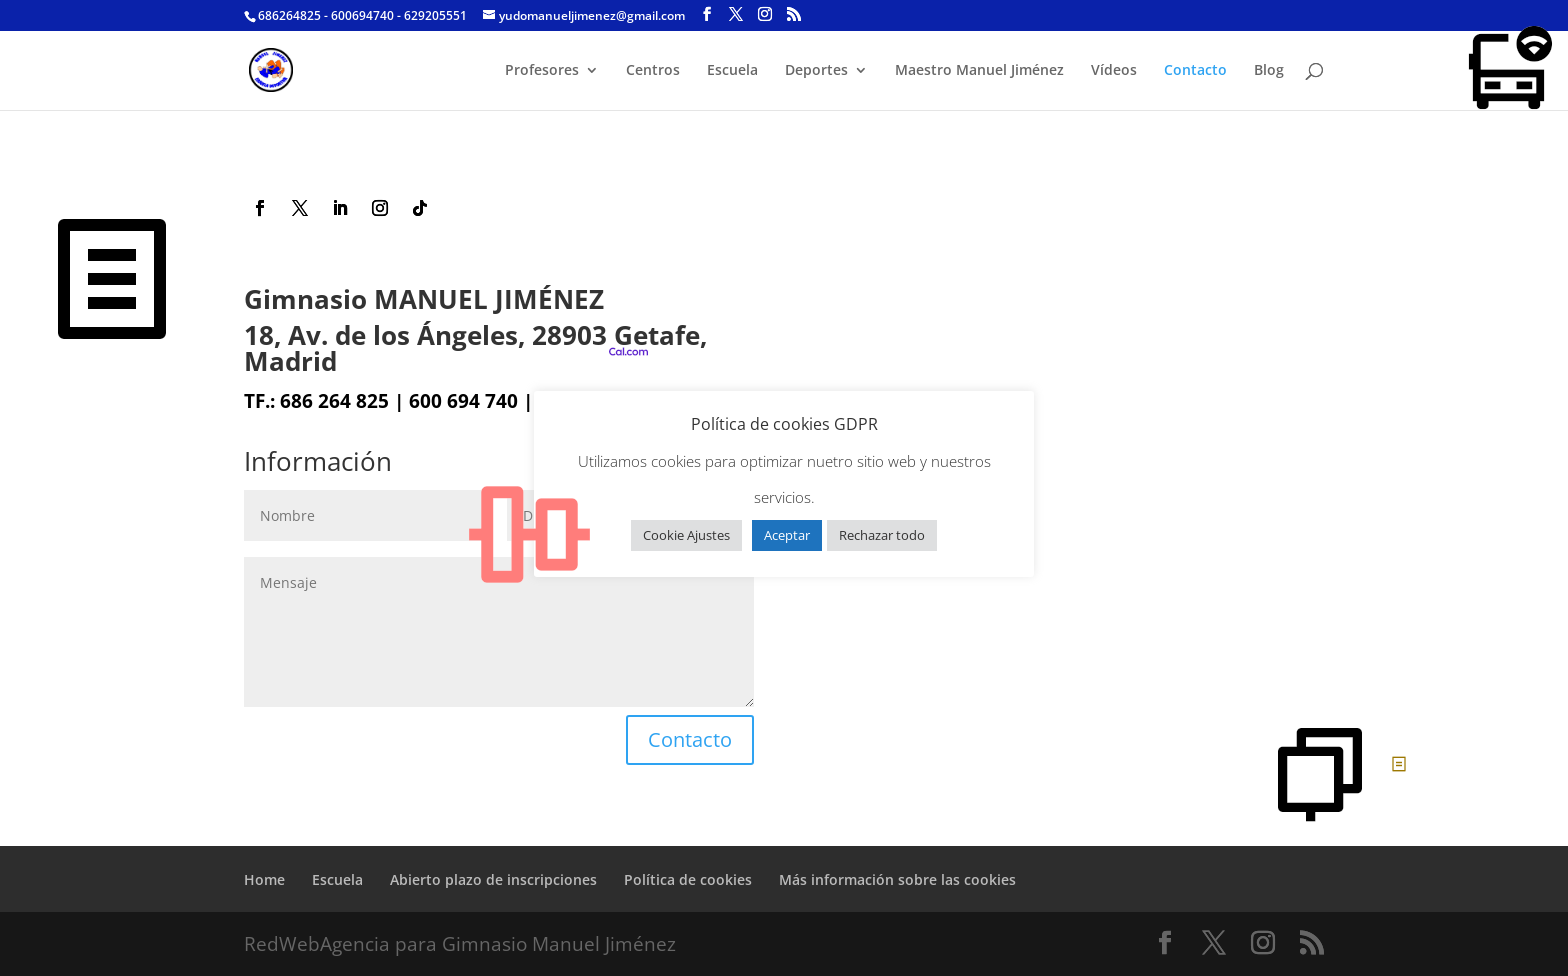 This screenshot has height=976, width=1568. What do you see at coordinates (628, 351) in the screenshot?
I see `open cal.com scheduling app` at bounding box center [628, 351].